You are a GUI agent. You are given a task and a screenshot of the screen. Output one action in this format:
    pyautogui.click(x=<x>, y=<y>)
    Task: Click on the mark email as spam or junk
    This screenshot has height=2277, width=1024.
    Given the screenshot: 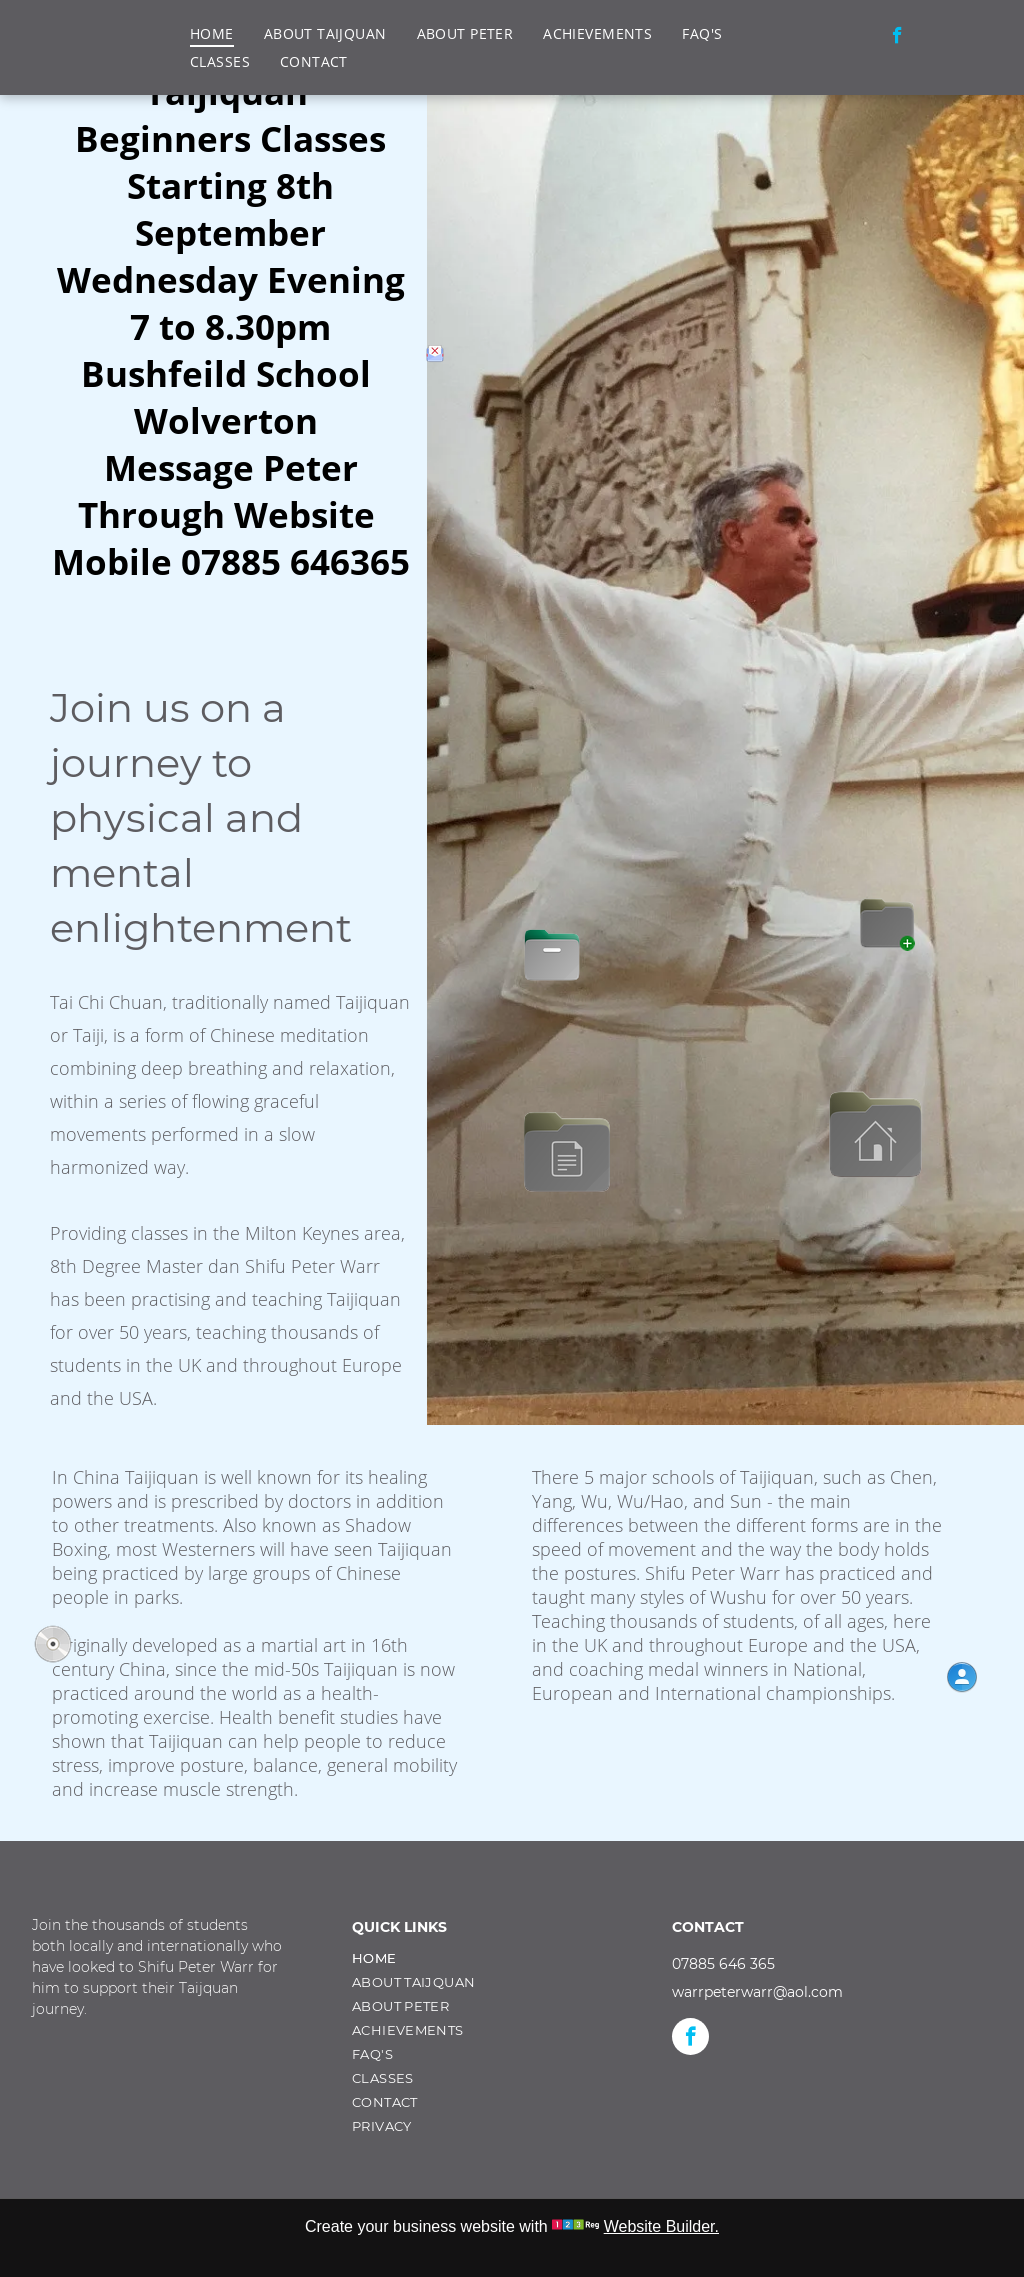 What is the action you would take?
    pyautogui.click(x=435, y=354)
    